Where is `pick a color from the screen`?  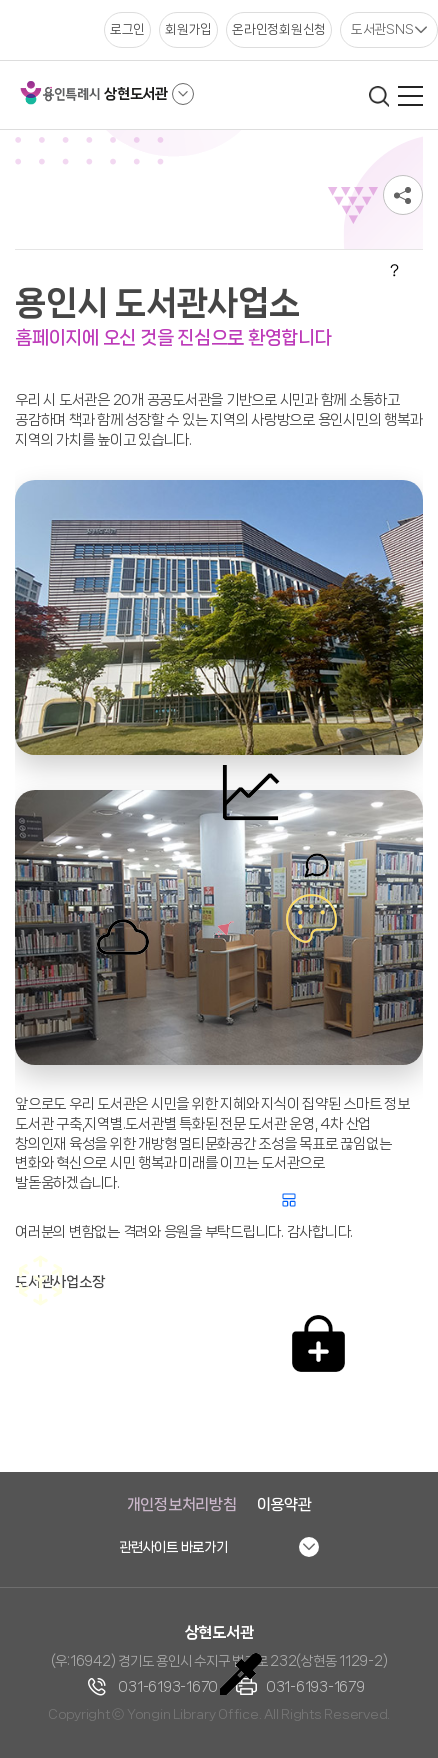
pick a color from the screen is located at coordinates (241, 1674).